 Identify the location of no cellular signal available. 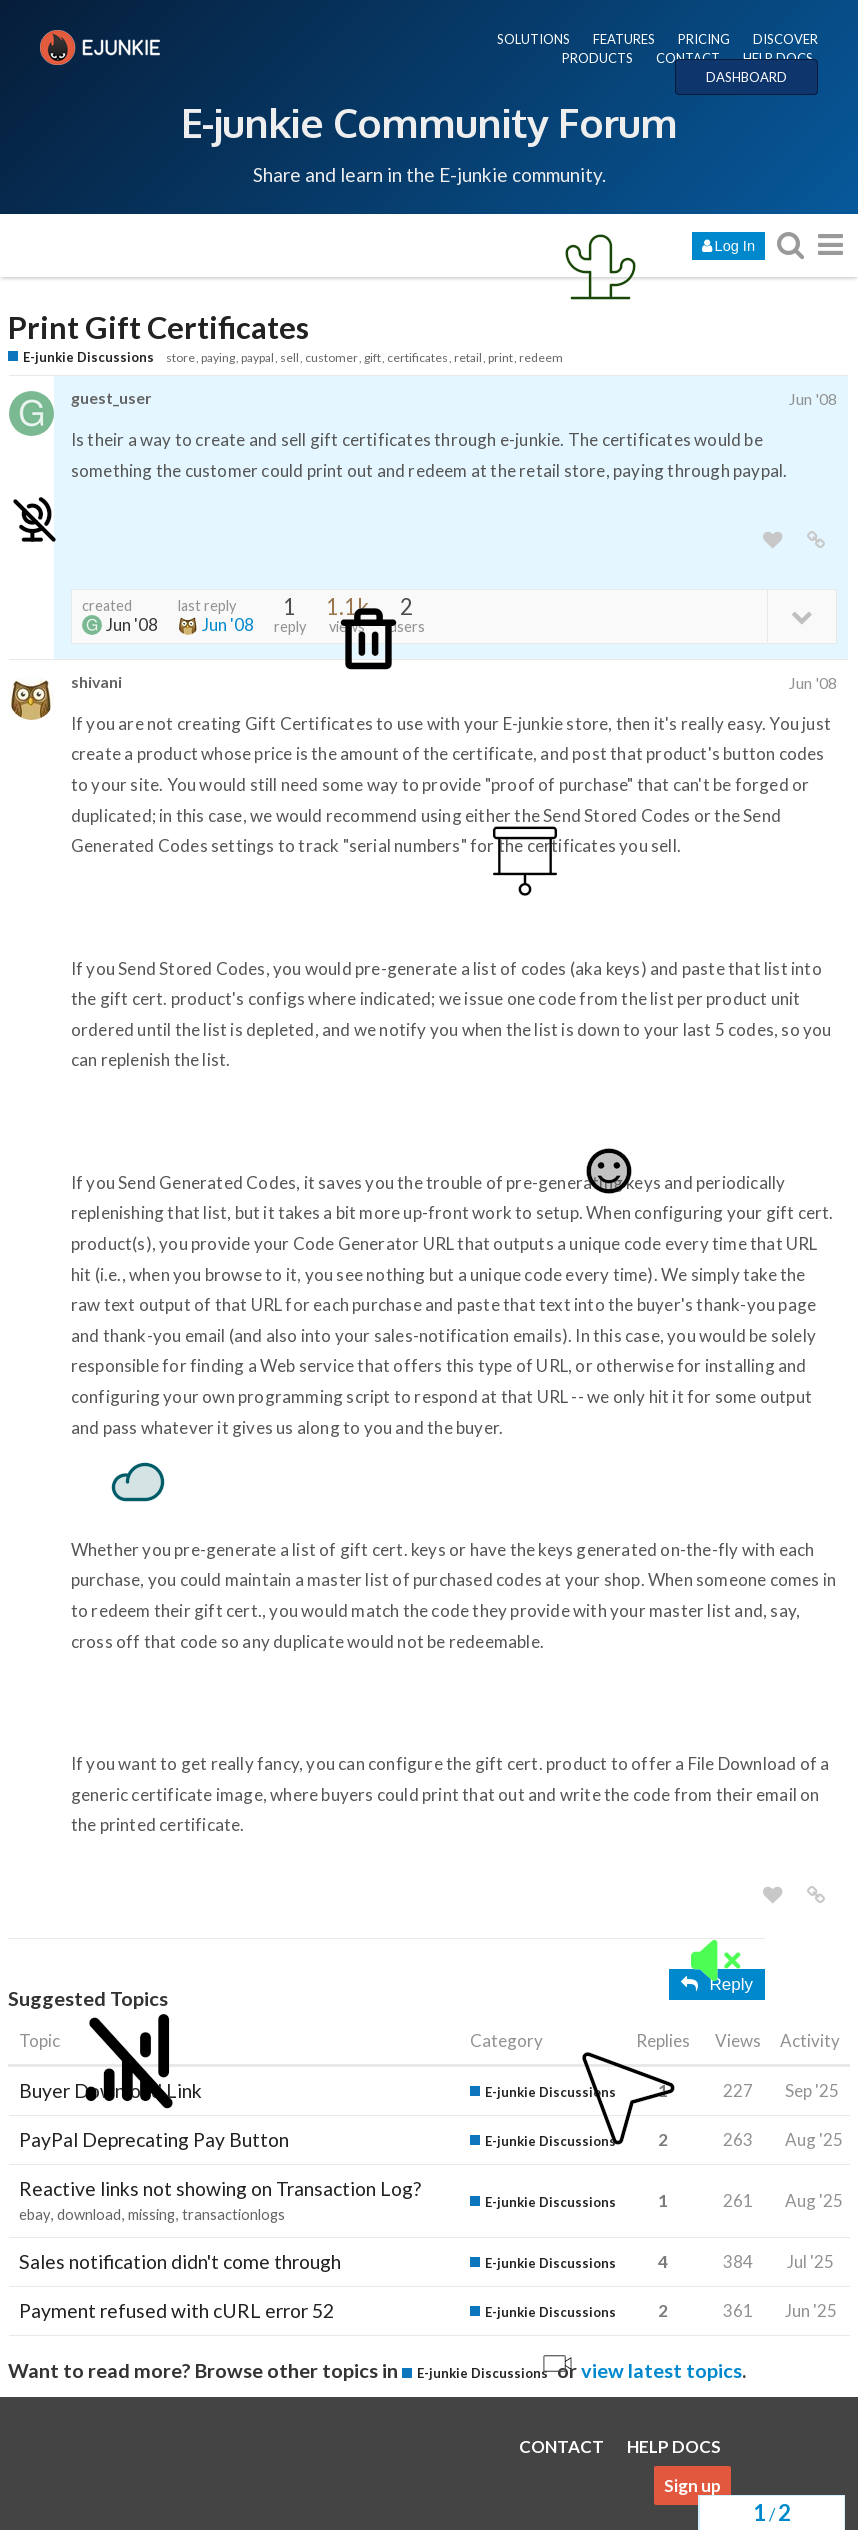
(131, 2063).